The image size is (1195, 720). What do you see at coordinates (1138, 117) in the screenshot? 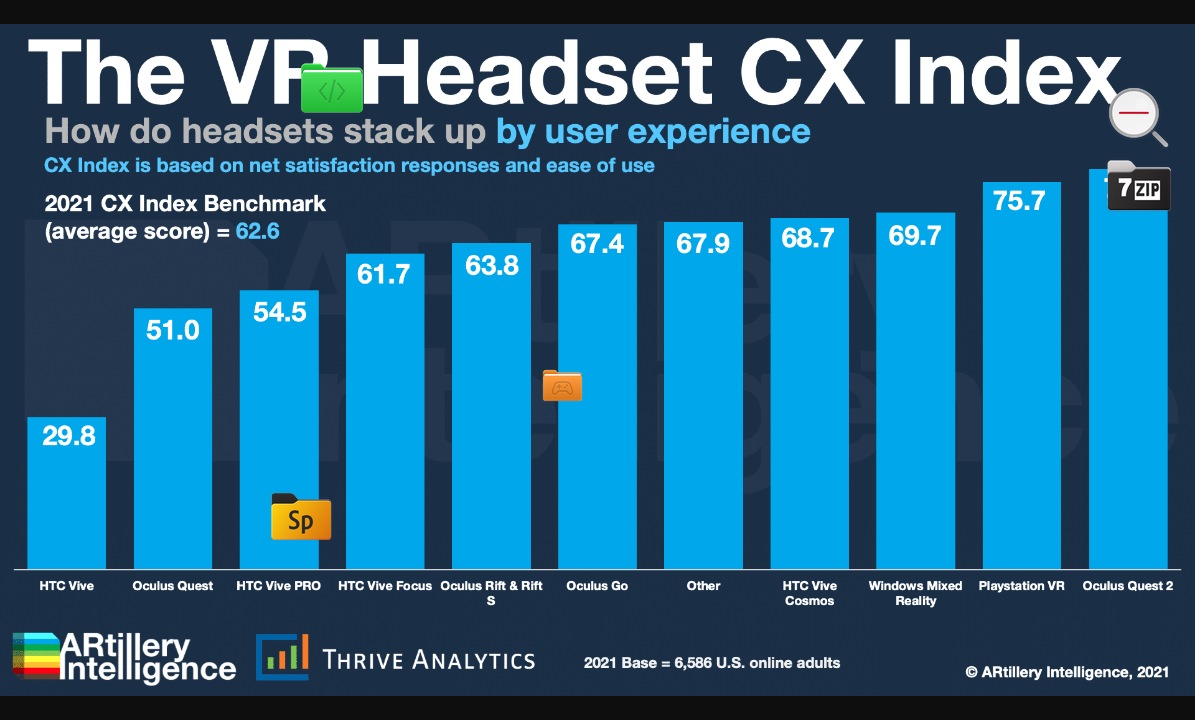
I see `zoom out on file preview` at bounding box center [1138, 117].